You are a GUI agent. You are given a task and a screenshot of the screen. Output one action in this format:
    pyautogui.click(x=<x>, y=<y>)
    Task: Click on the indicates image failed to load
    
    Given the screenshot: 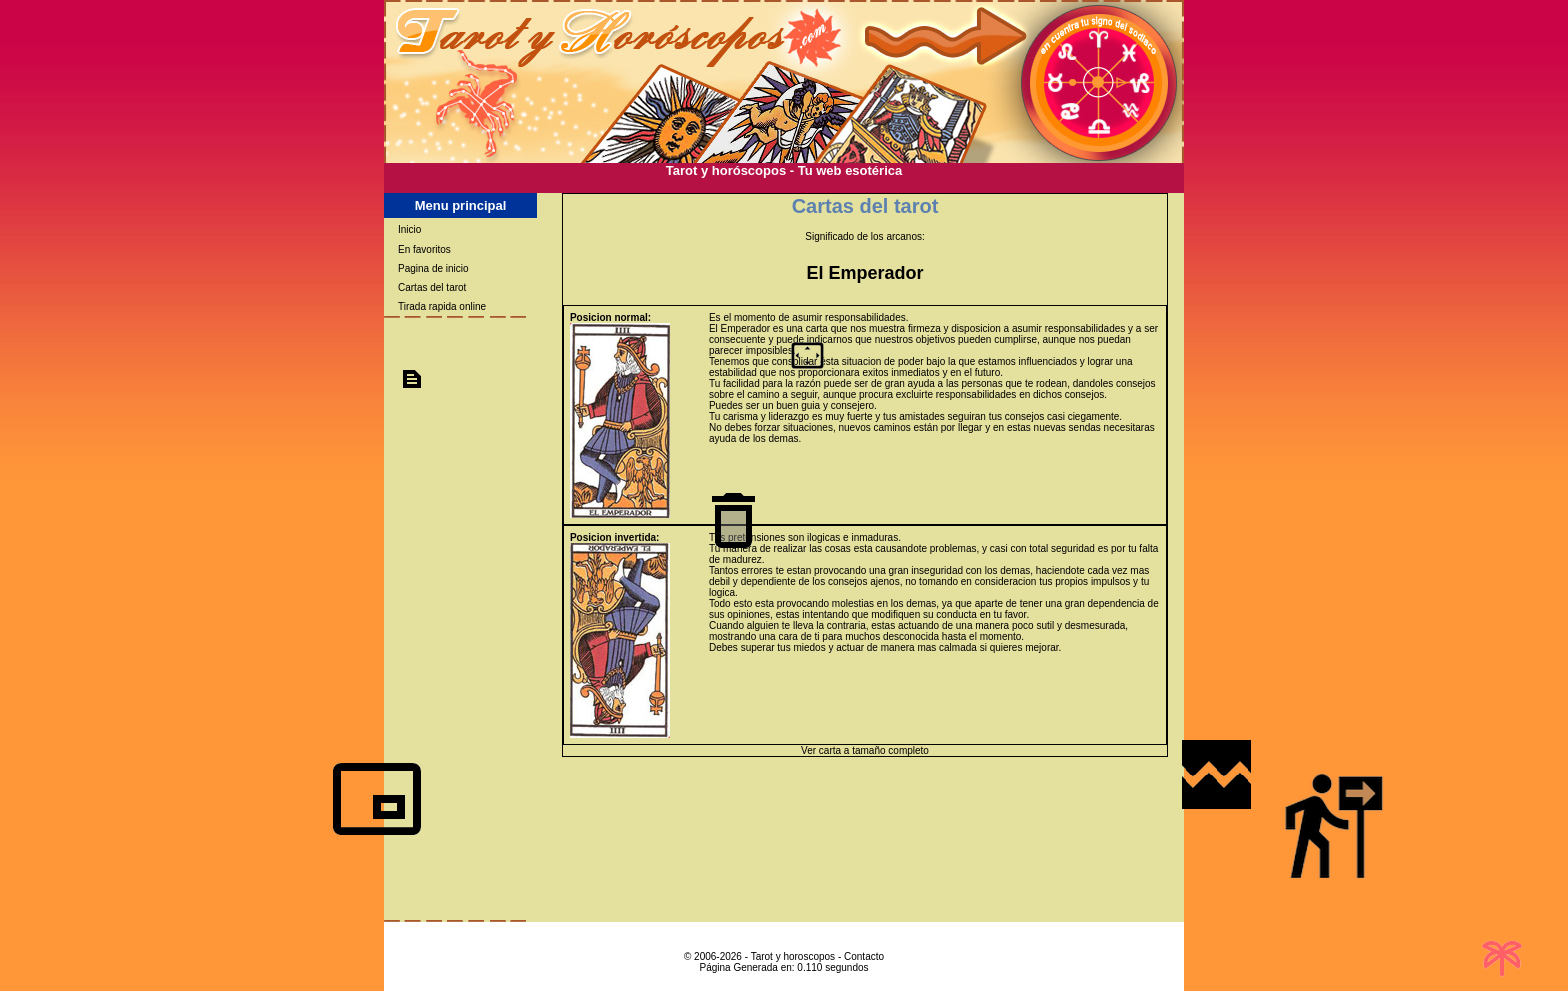 What is the action you would take?
    pyautogui.click(x=1216, y=774)
    